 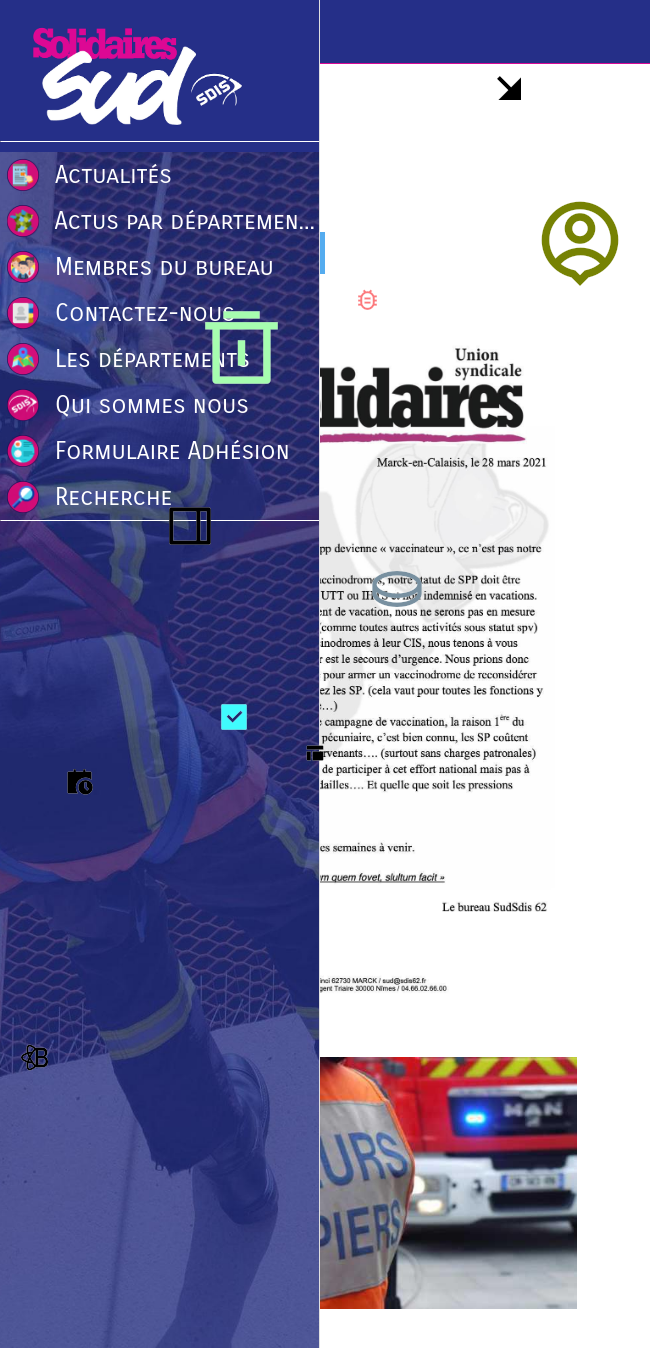 I want to click on react-bootstrap framework logo, so click(x=34, y=1057).